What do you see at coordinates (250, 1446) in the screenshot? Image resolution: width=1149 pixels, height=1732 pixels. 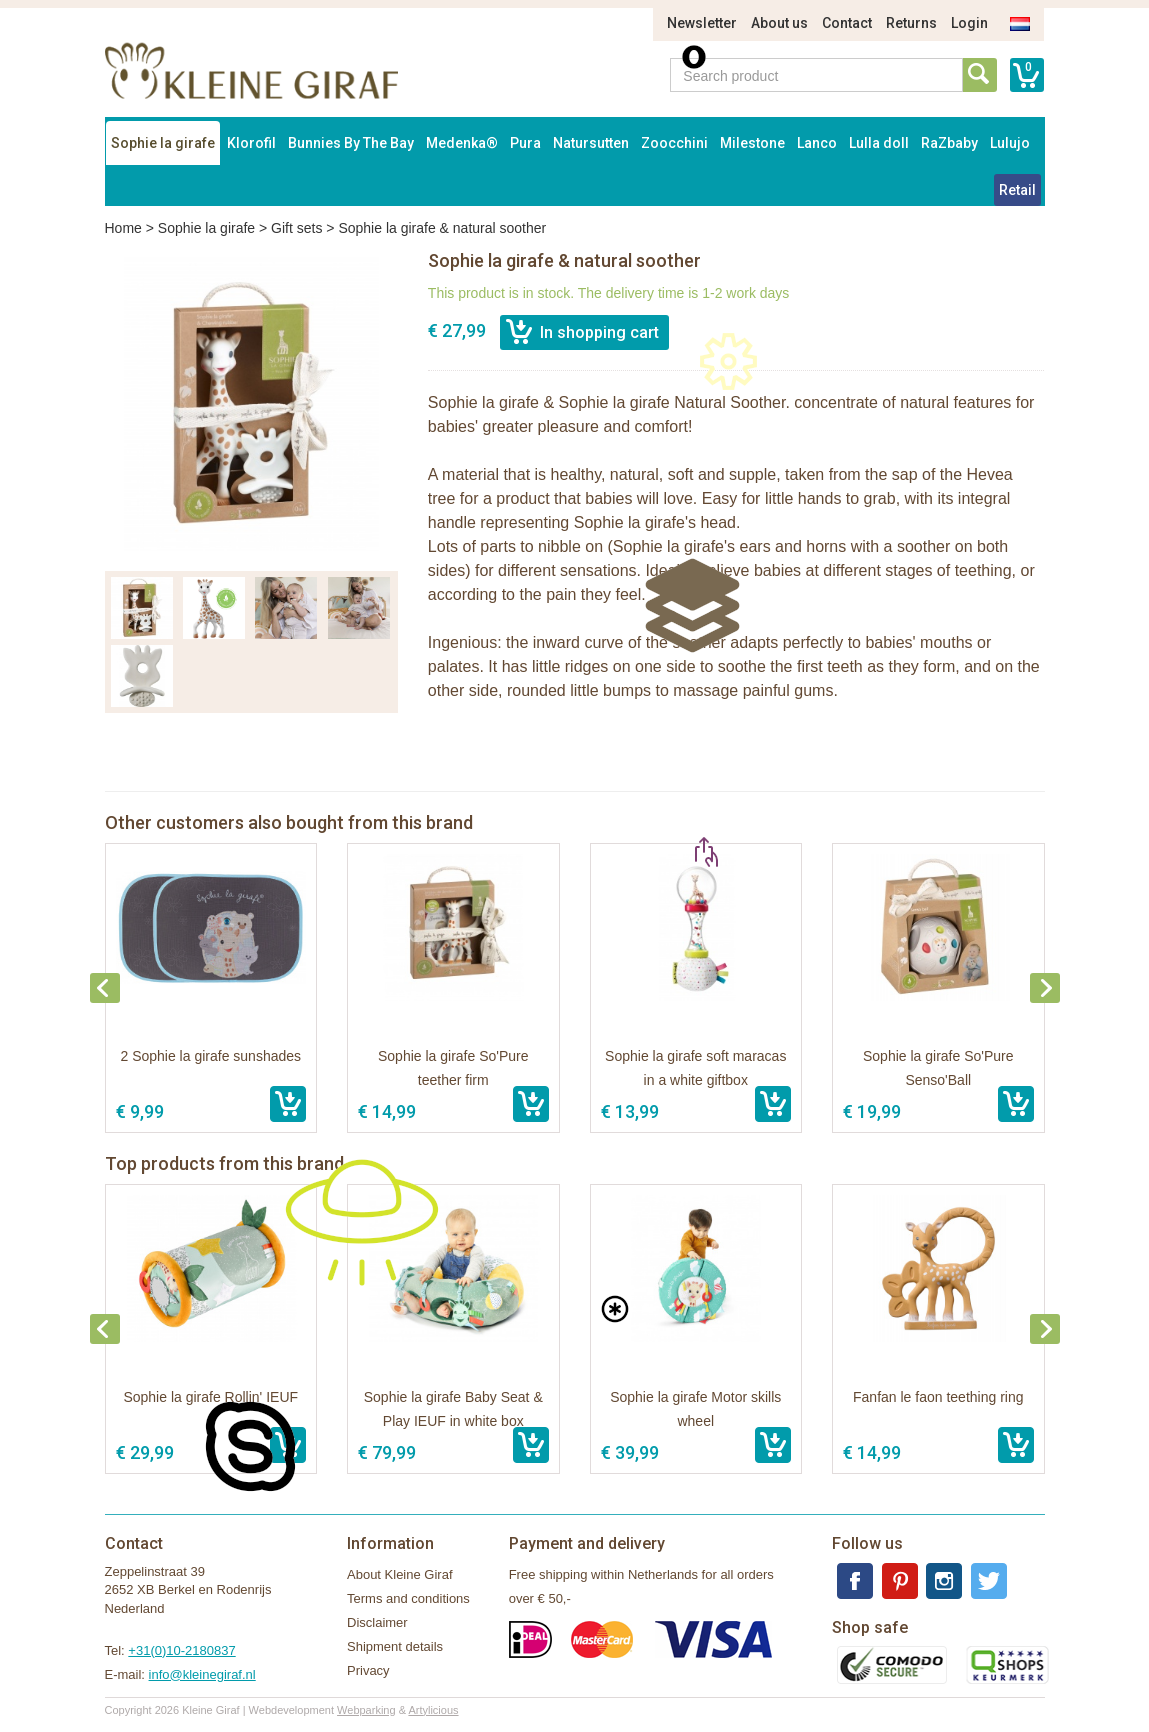 I see `open Skype app` at bounding box center [250, 1446].